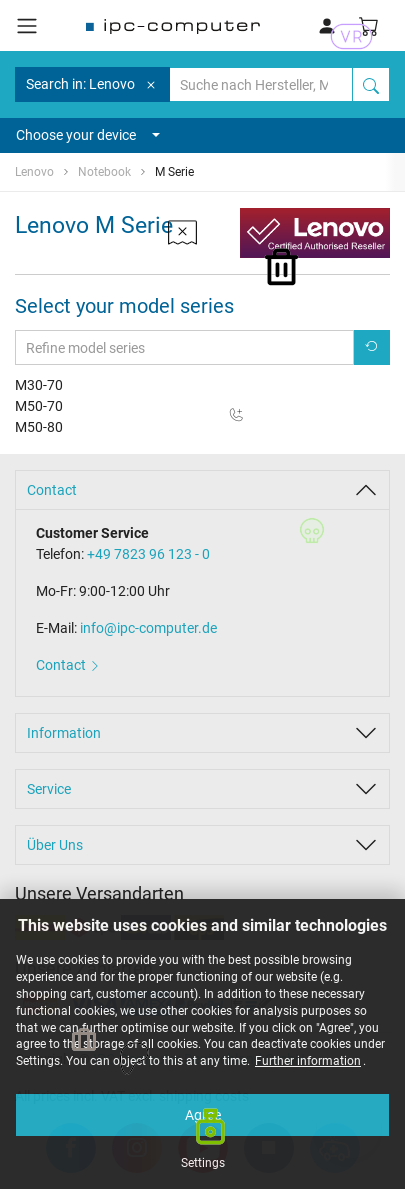 This screenshot has width=405, height=1189. Describe the element at coordinates (236, 414) in the screenshot. I see `add a new contact` at that location.